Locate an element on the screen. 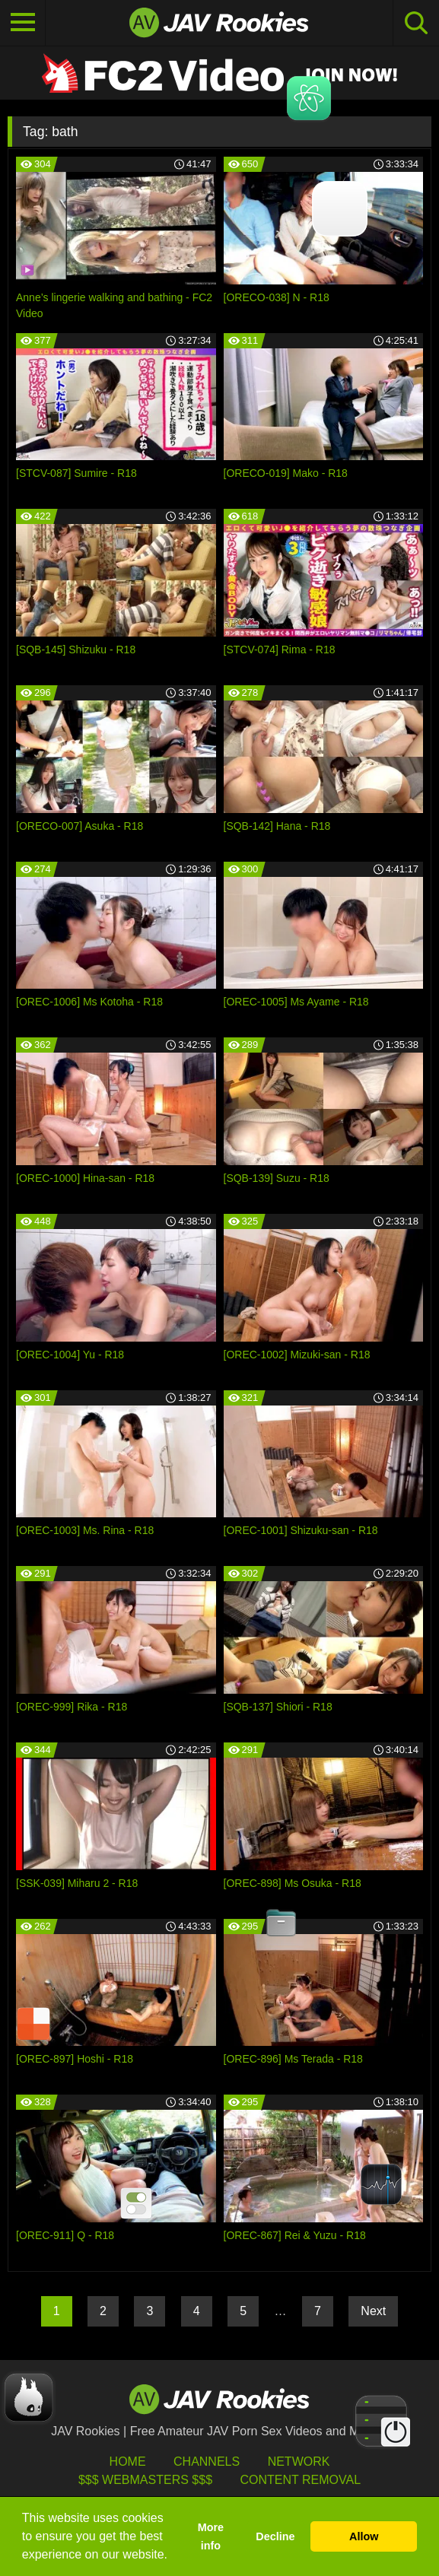 The height and width of the screenshot is (2576, 439). open the file manager application is located at coordinates (281, 1922).